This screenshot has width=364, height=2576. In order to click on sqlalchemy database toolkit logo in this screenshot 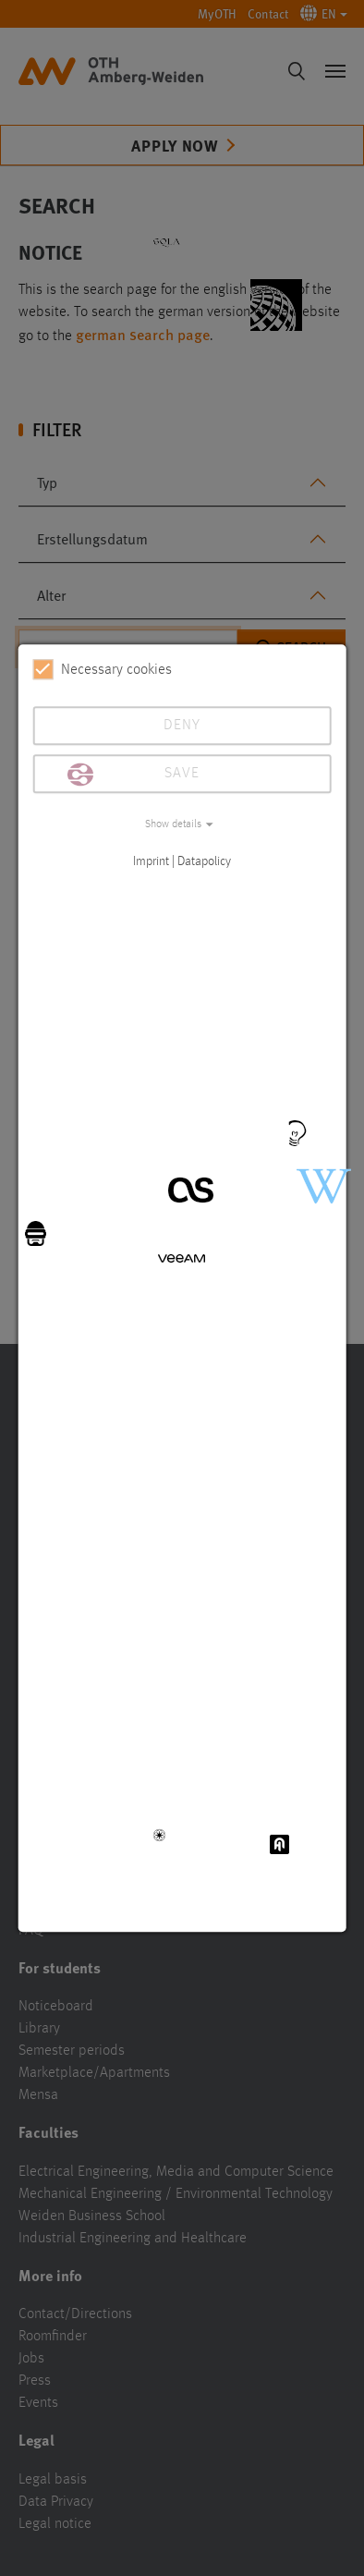, I will do `click(166, 242)`.